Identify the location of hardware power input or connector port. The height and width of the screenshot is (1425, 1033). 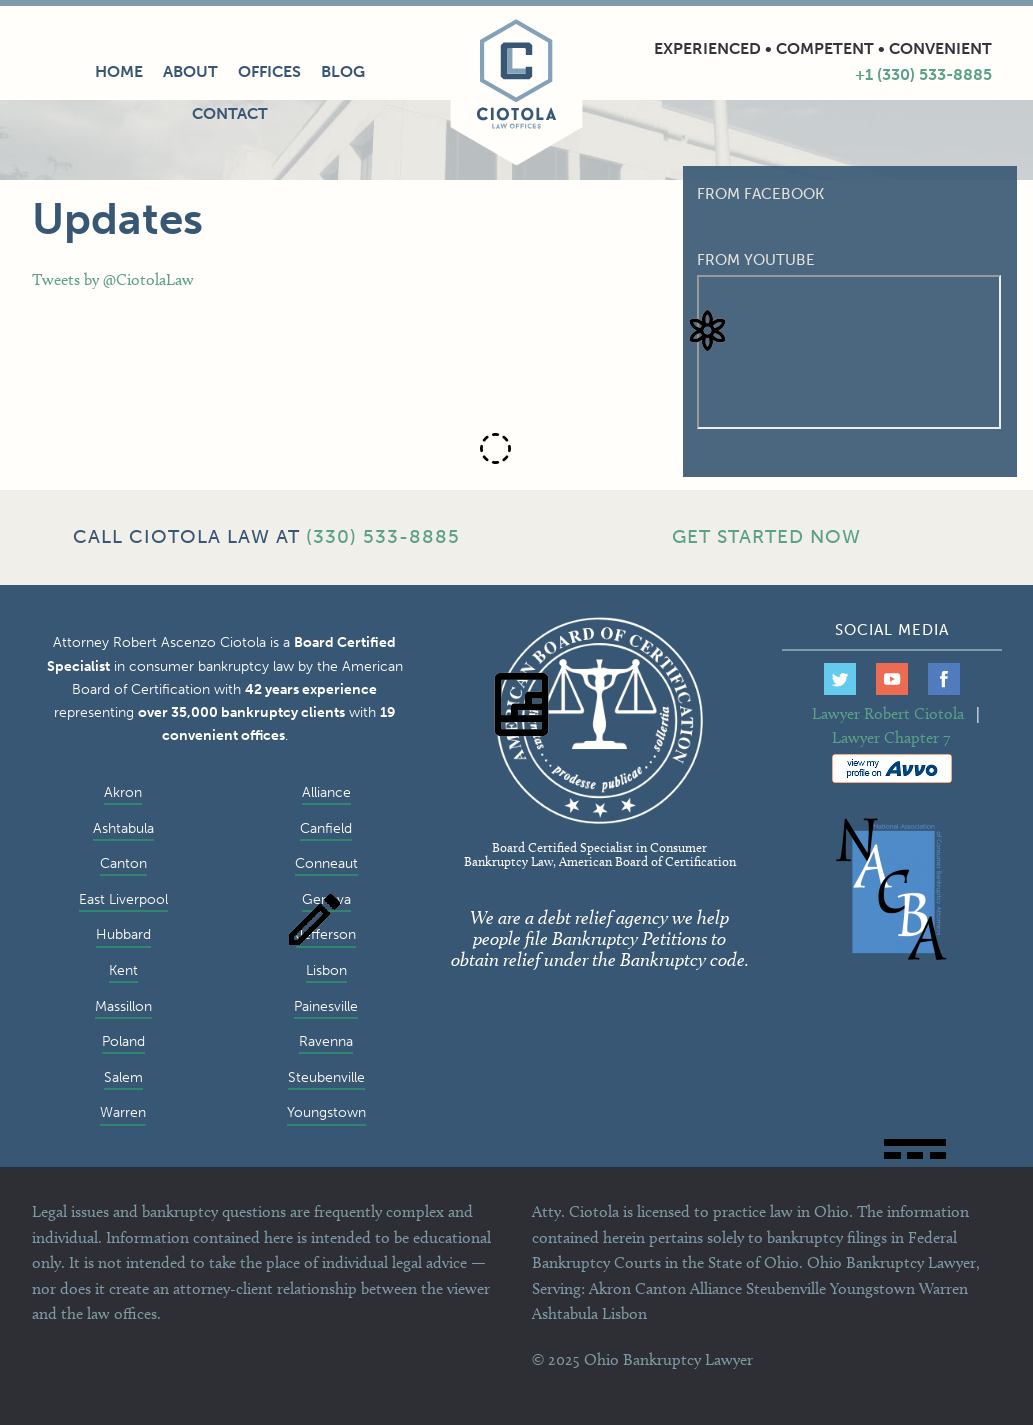
(917, 1149).